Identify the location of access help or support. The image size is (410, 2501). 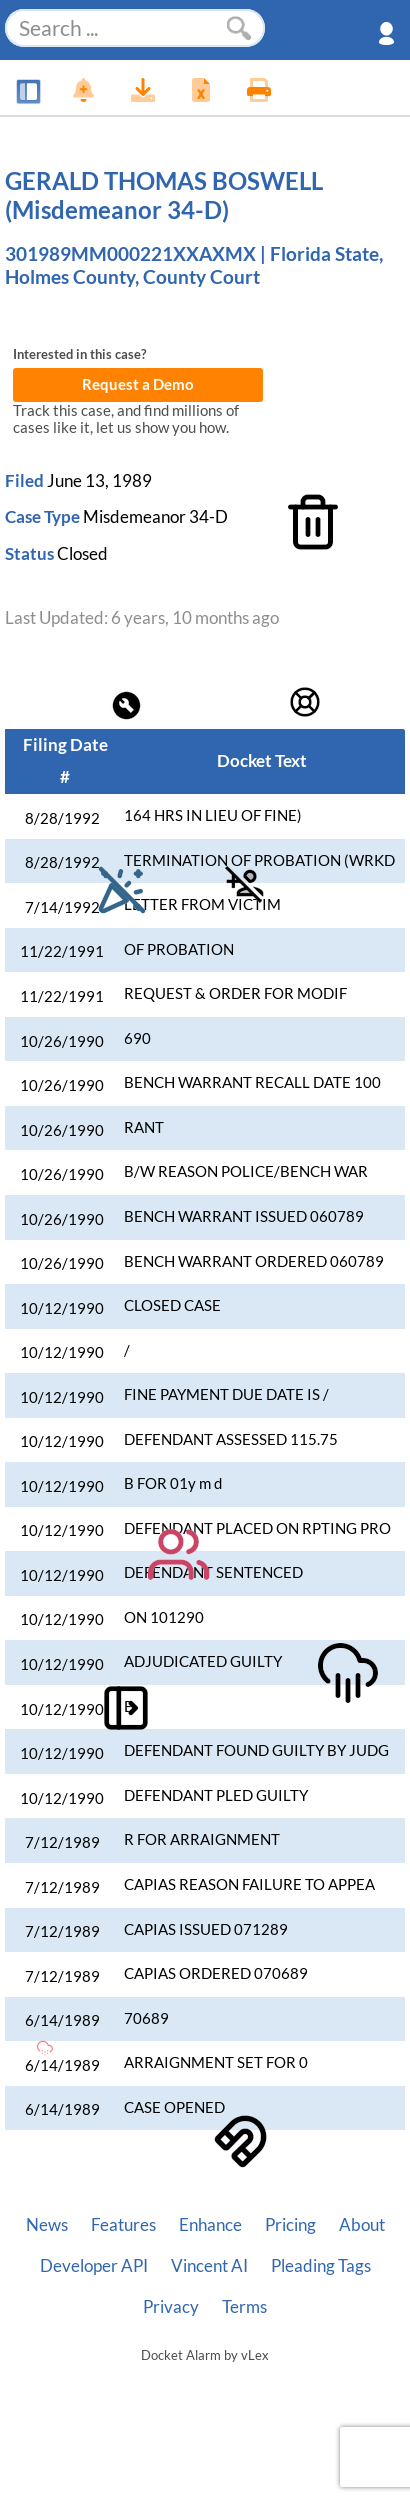
(305, 702).